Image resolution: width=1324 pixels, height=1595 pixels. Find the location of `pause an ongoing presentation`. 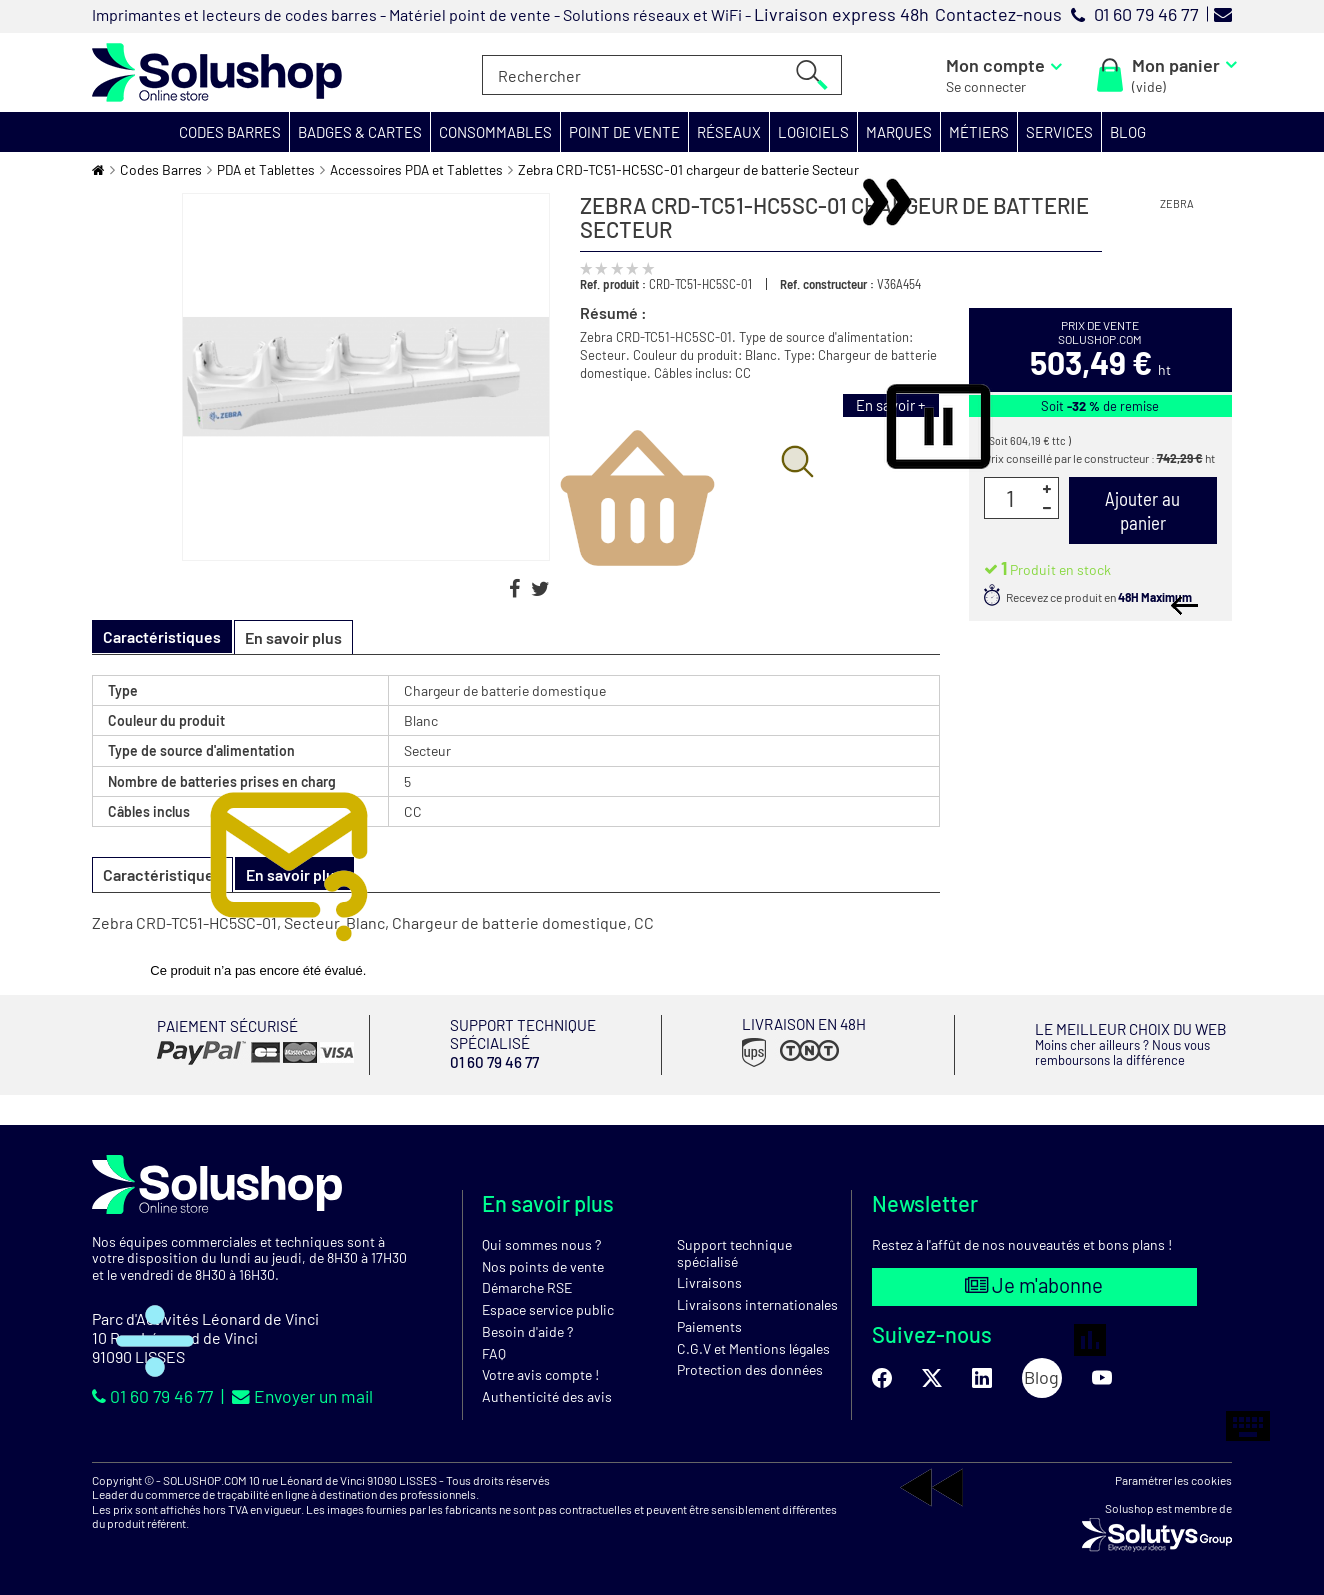

pause an ongoing presentation is located at coordinates (938, 426).